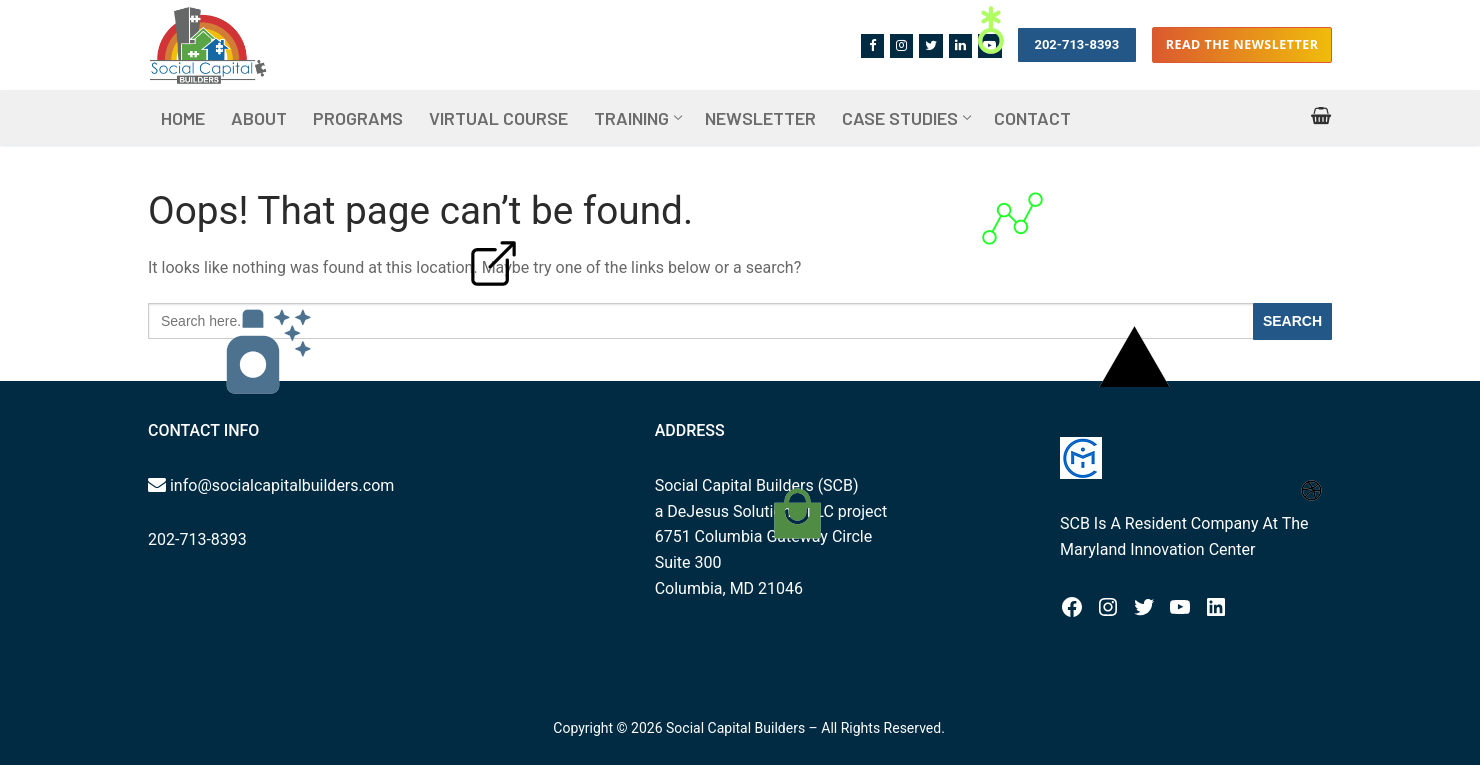  What do you see at coordinates (991, 30) in the screenshot?
I see `indicates non-binary gender identity option` at bounding box center [991, 30].